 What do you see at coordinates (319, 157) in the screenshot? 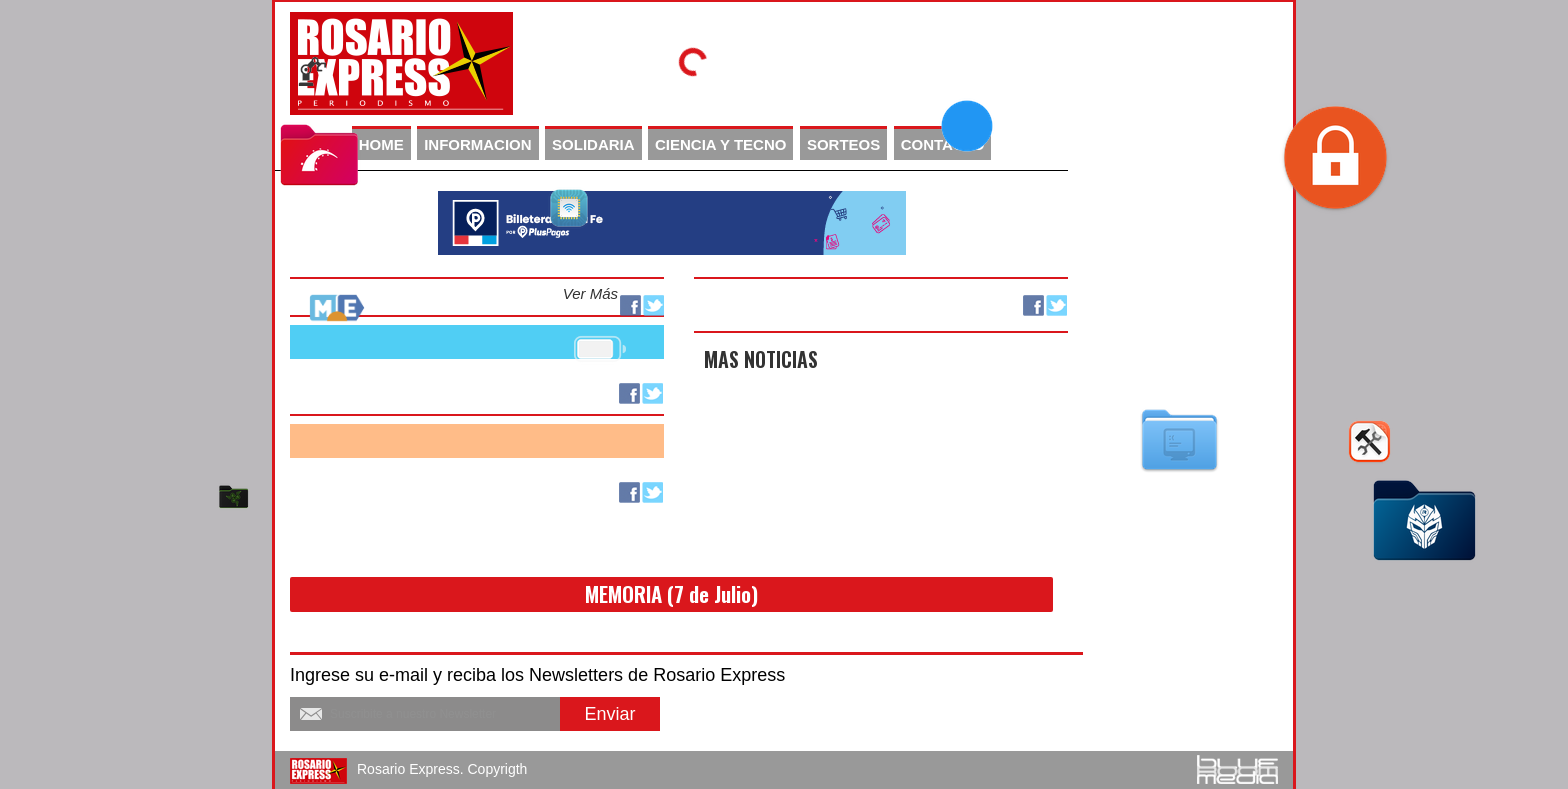
I see `folder containing ruby on rails project files` at bounding box center [319, 157].